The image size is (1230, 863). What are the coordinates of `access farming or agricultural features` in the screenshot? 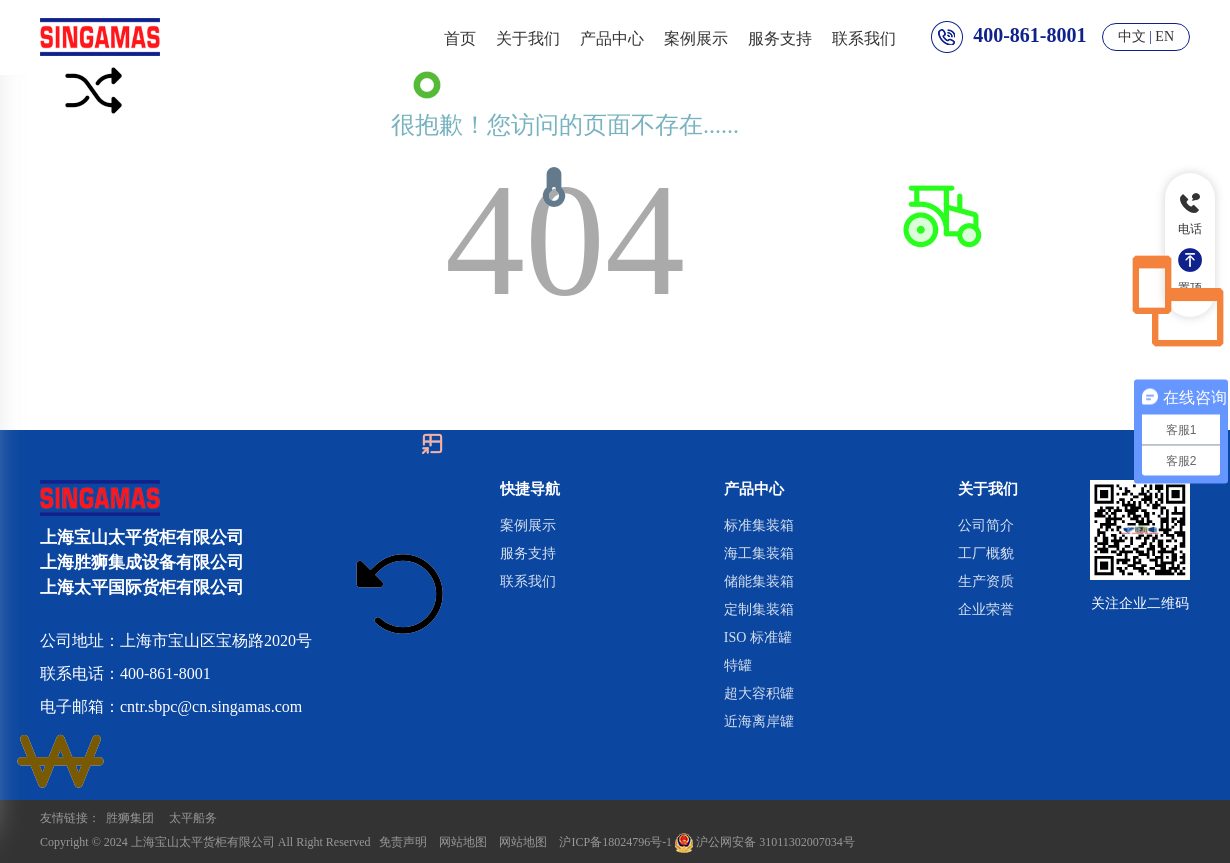 It's located at (941, 215).